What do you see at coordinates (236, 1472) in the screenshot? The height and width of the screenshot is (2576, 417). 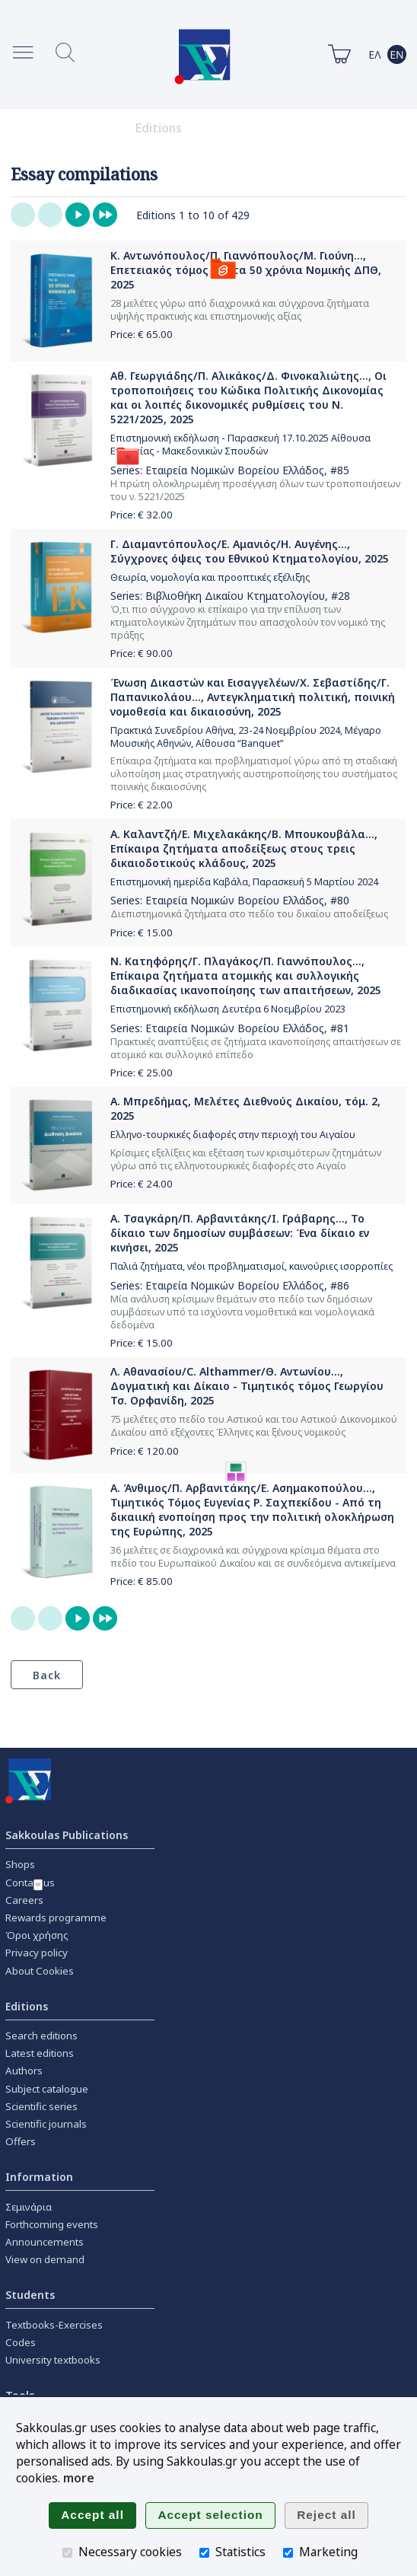 I see `select all items in the current view` at bounding box center [236, 1472].